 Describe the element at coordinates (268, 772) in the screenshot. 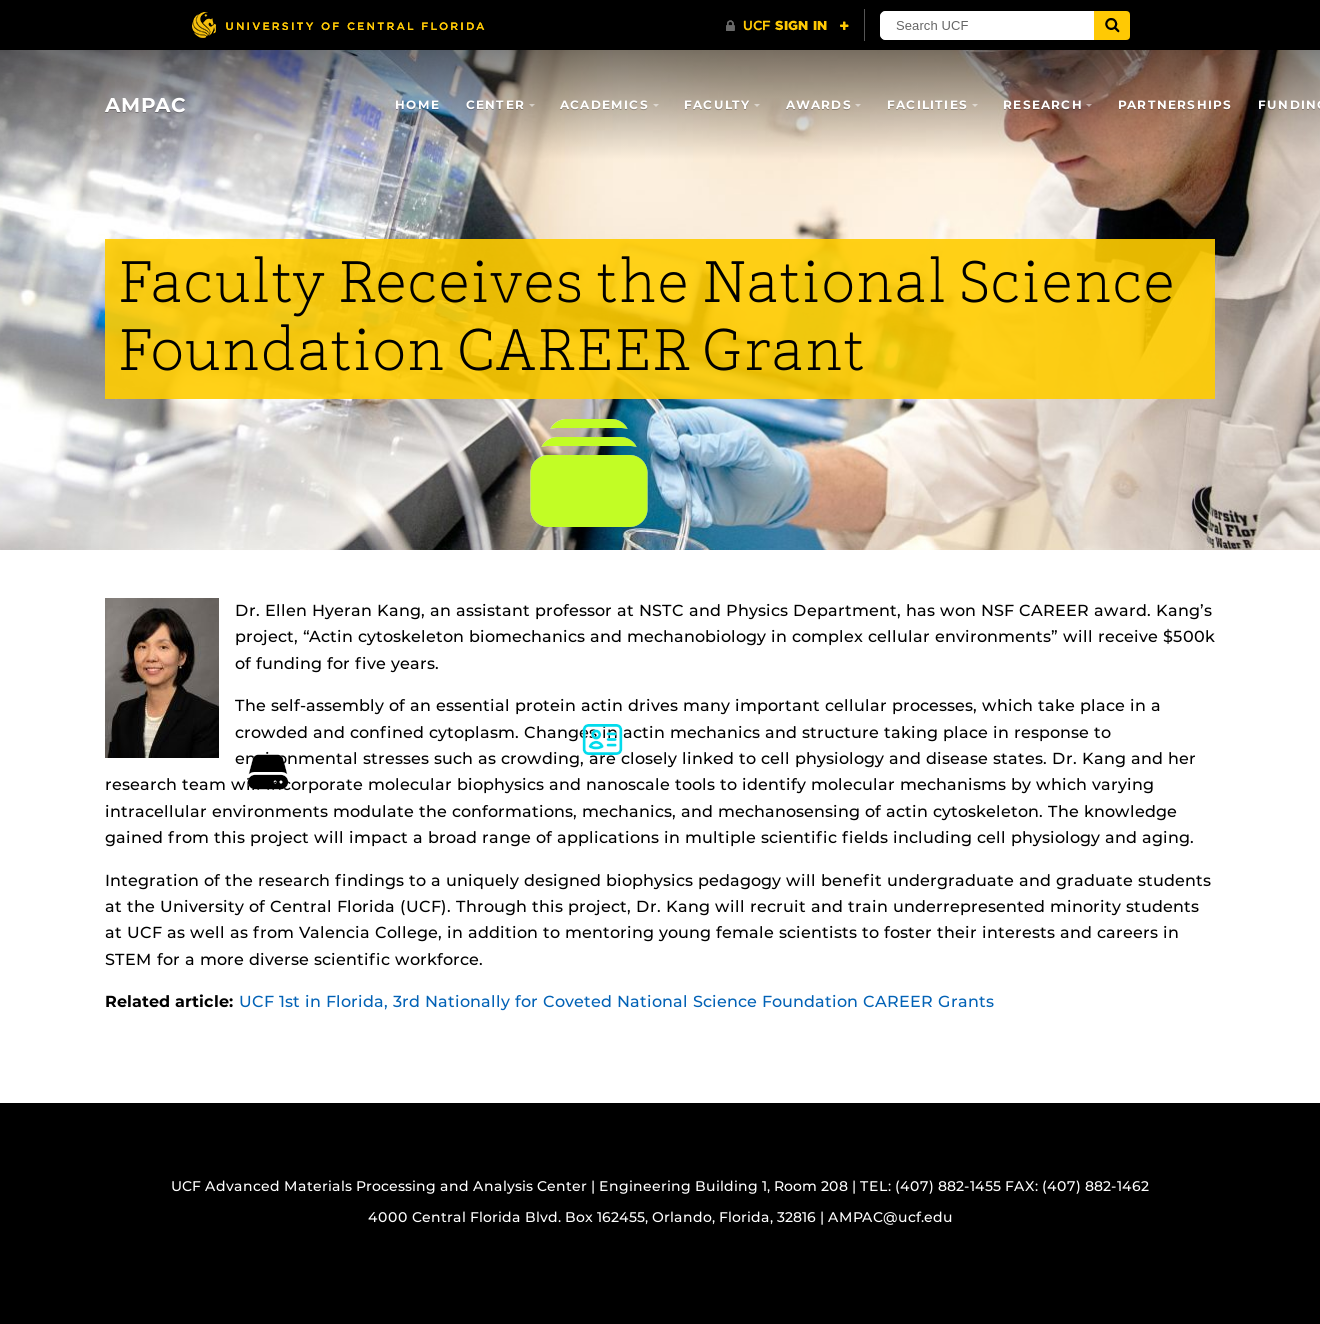

I see `access server settings` at that location.